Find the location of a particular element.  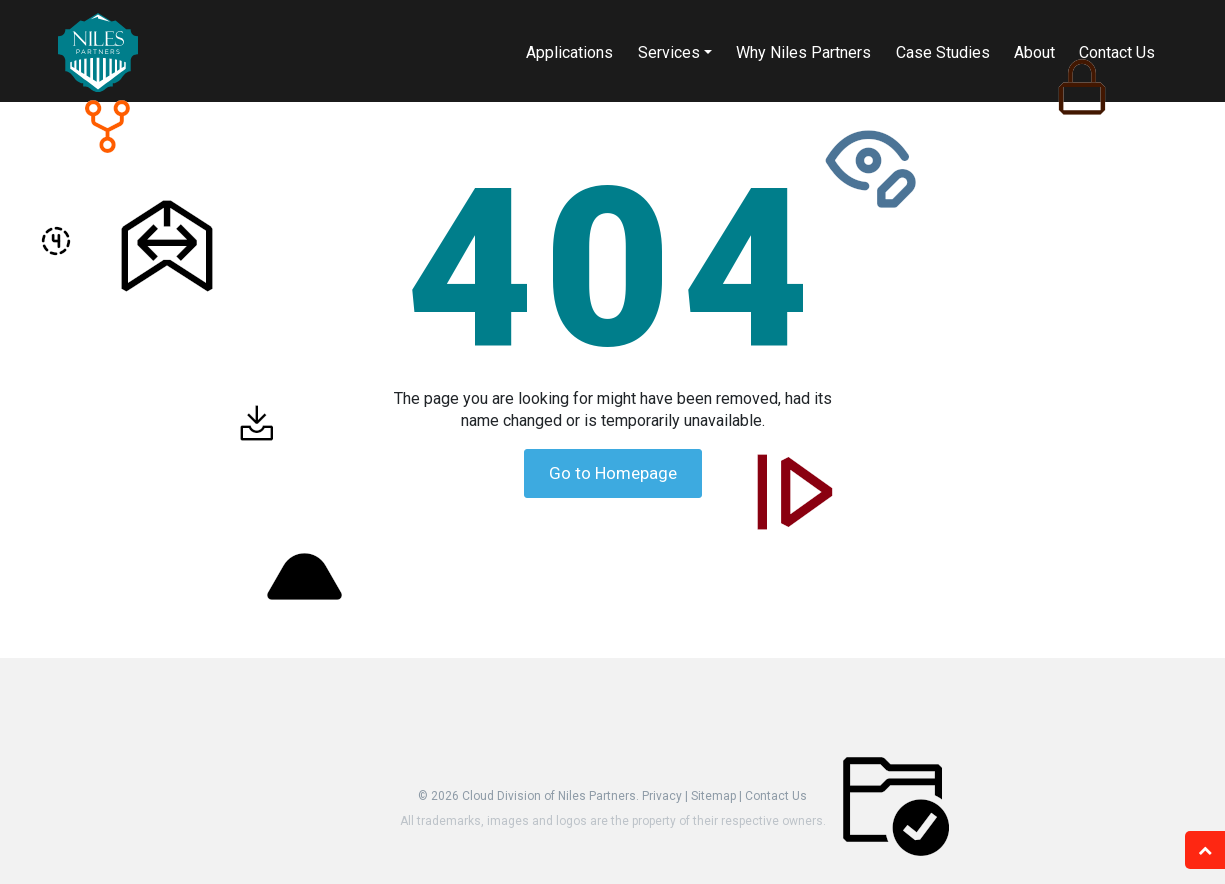

indicates a locked or protected item is located at coordinates (1082, 87).